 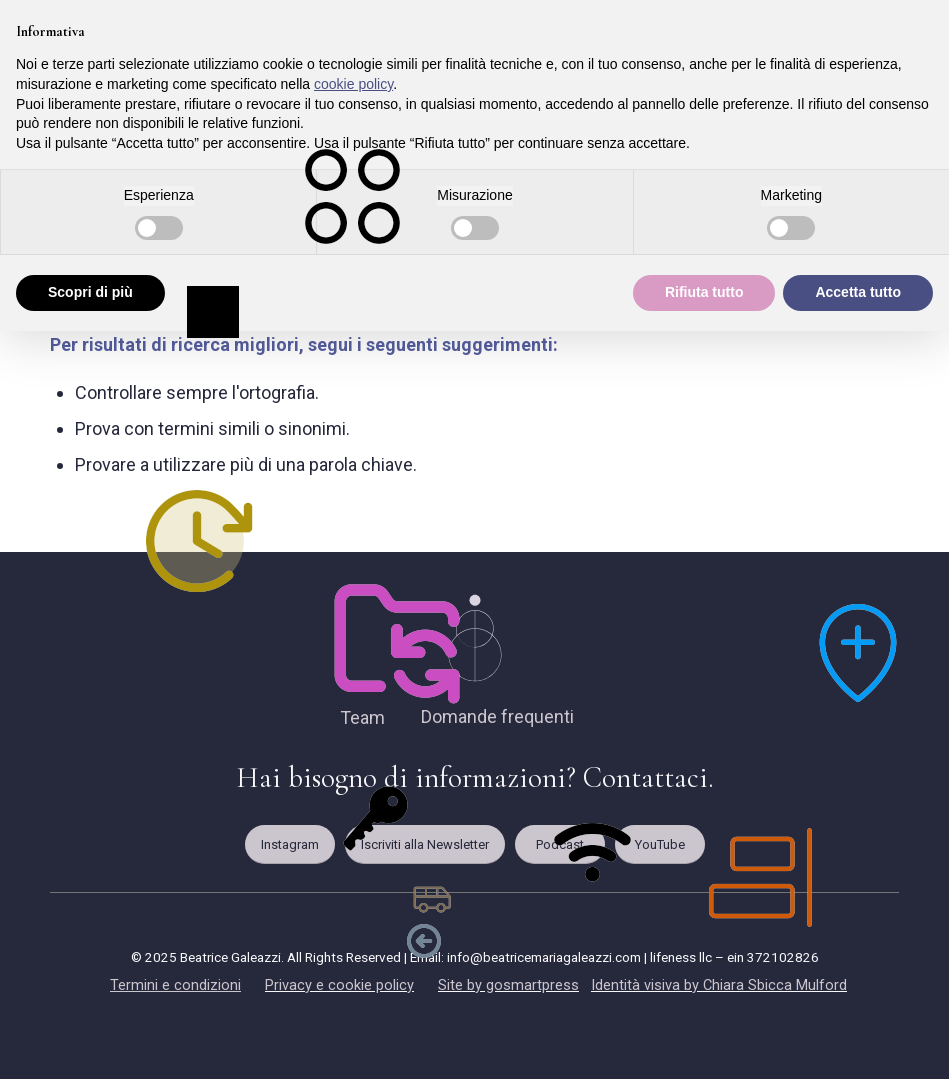 I want to click on sync folder contents with cloud storage, so click(x=397, y=641).